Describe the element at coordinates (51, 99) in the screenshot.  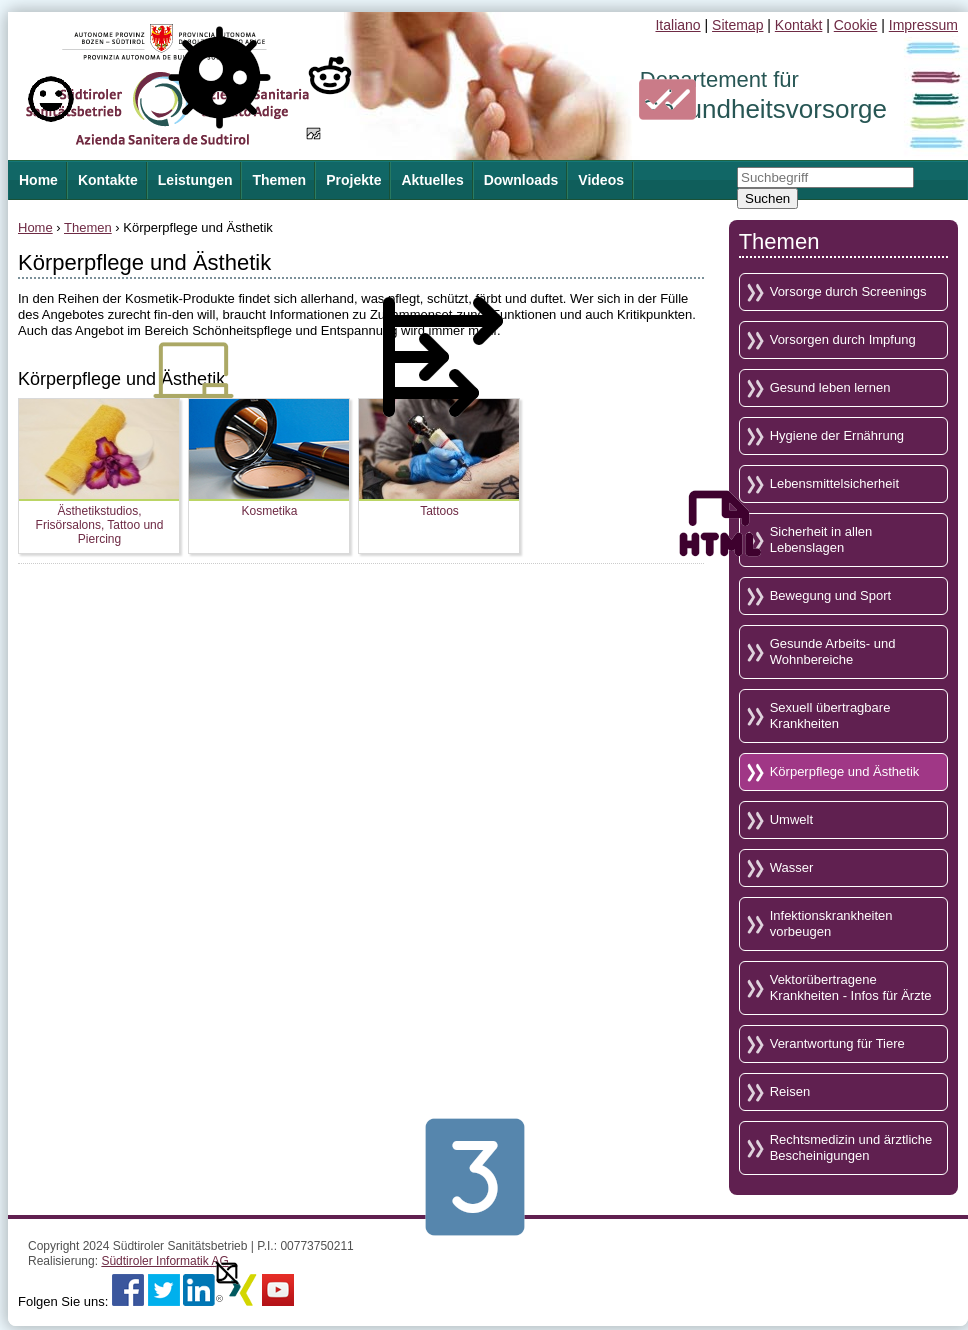
I see `set your mood or status` at that location.